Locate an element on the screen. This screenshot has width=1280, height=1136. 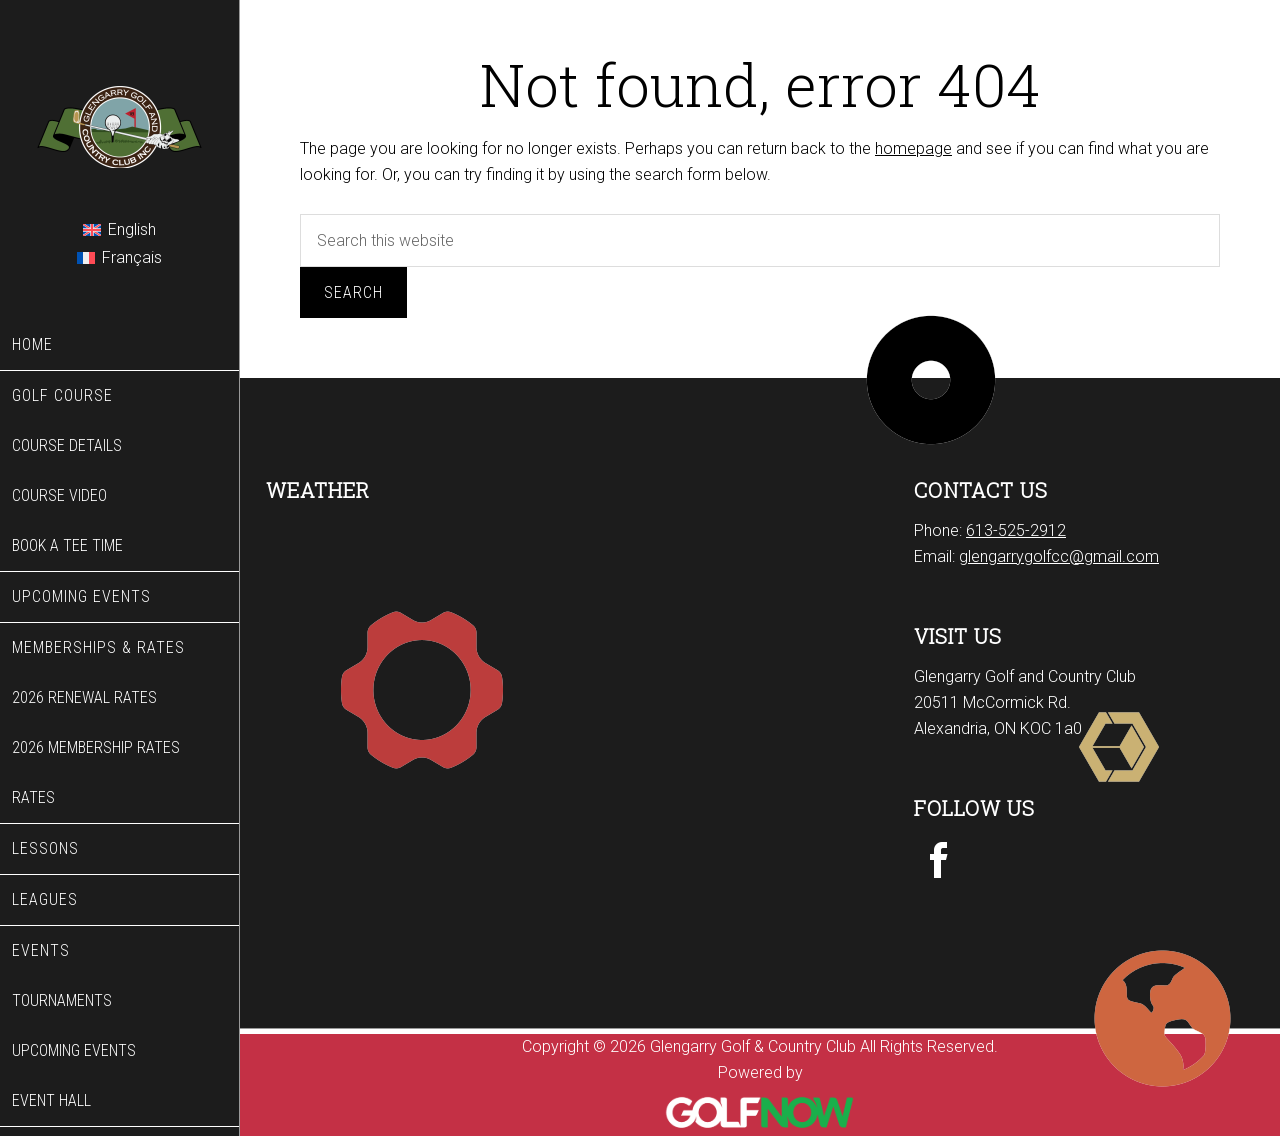
open3d library or application is located at coordinates (1119, 747).